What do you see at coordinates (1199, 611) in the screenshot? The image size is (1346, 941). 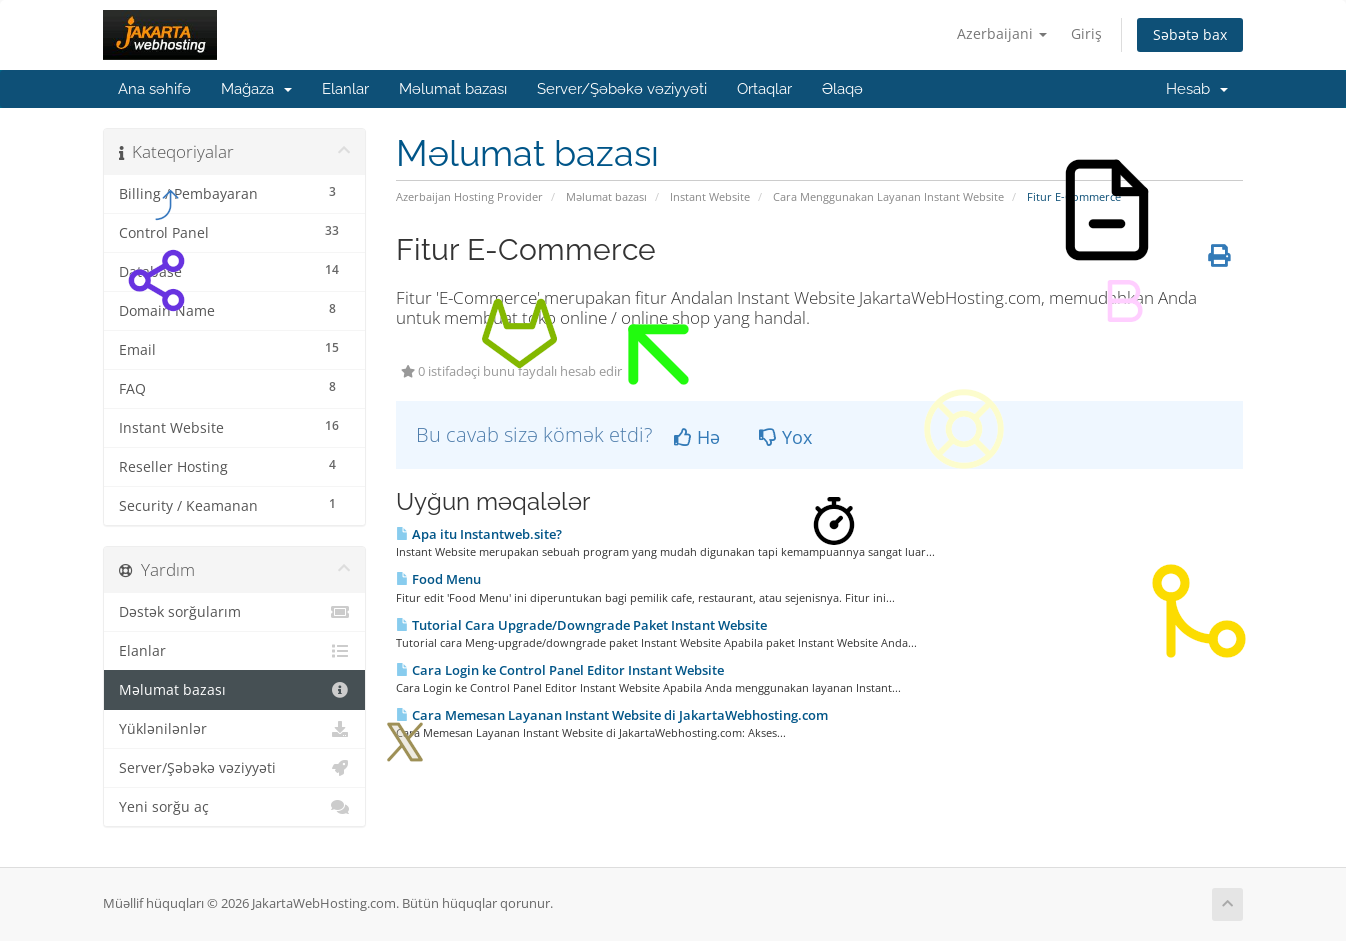 I see `merge branches in version control` at bounding box center [1199, 611].